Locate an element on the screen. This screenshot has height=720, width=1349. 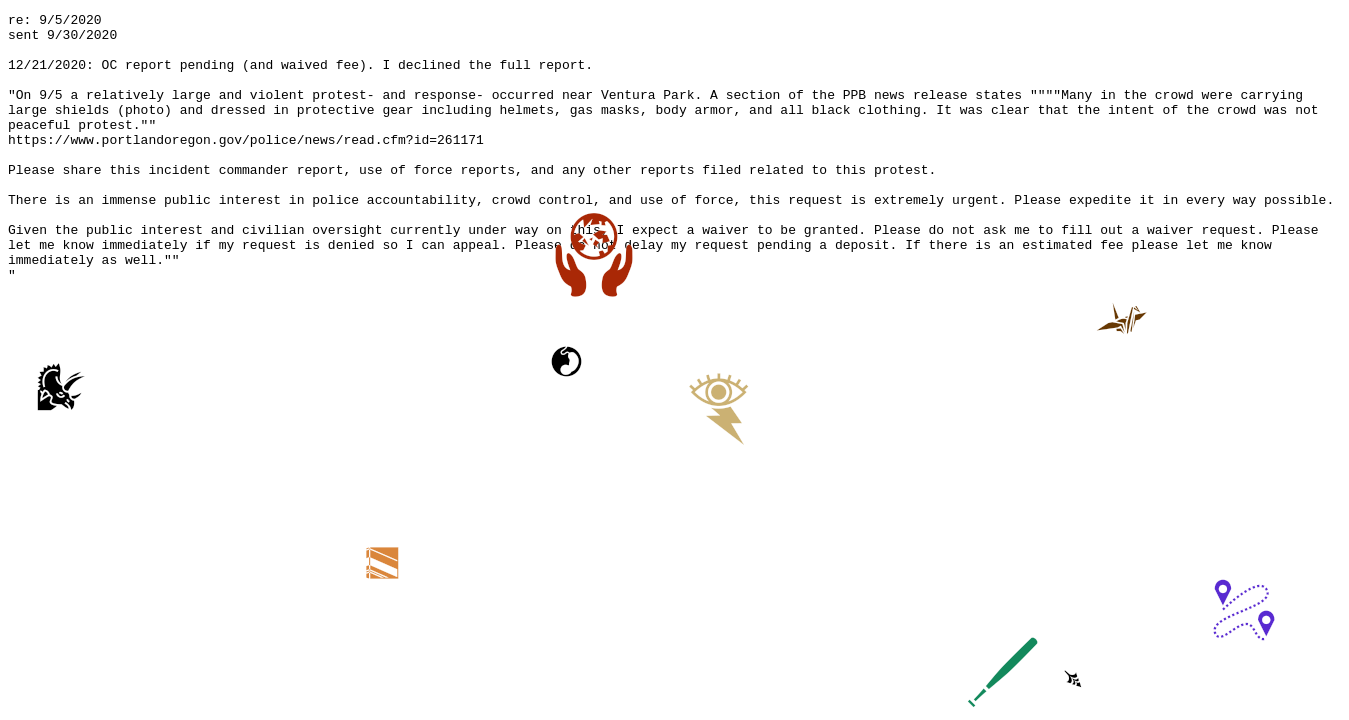
access baseball or batting-related content is located at coordinates (1002, 673).